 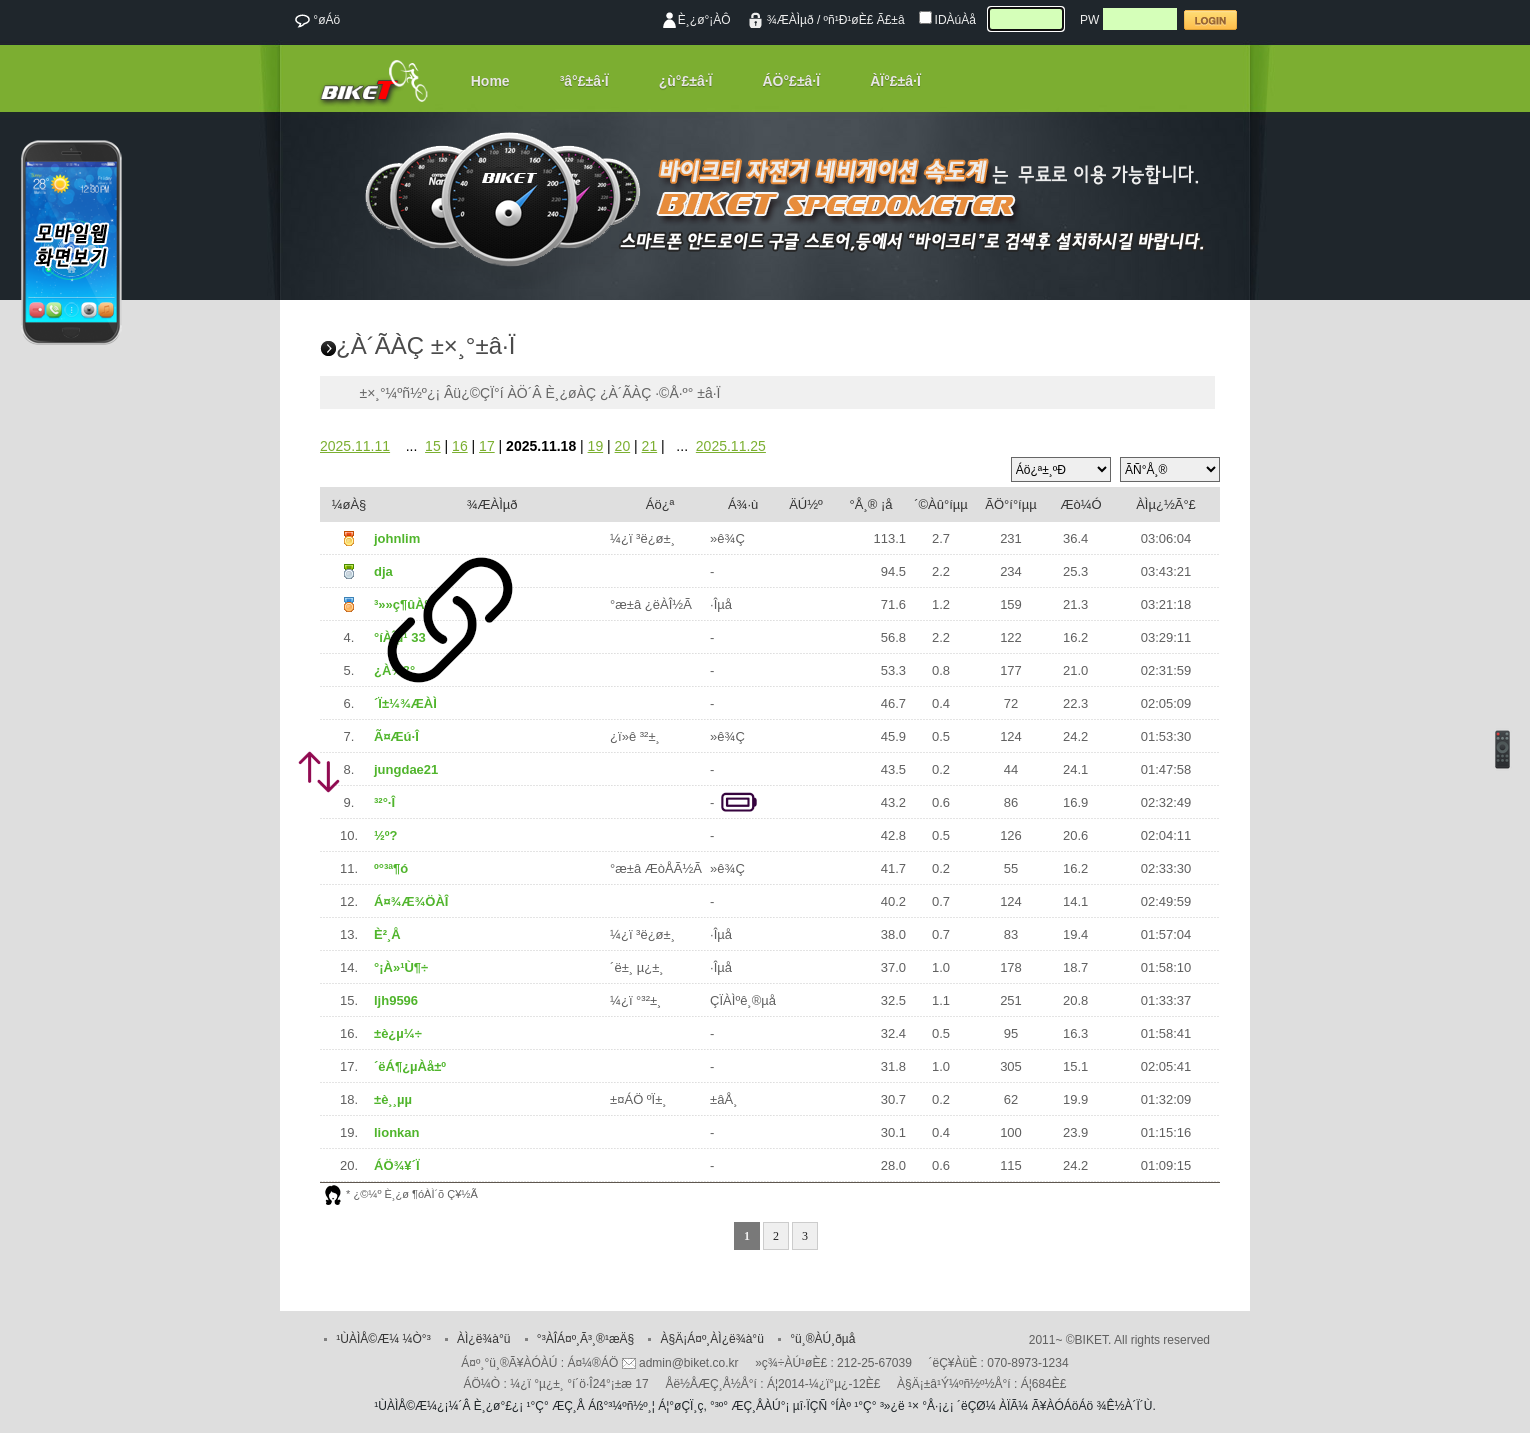 I want to click on sort items in ascending or descending order, so click(x=319, y=772).